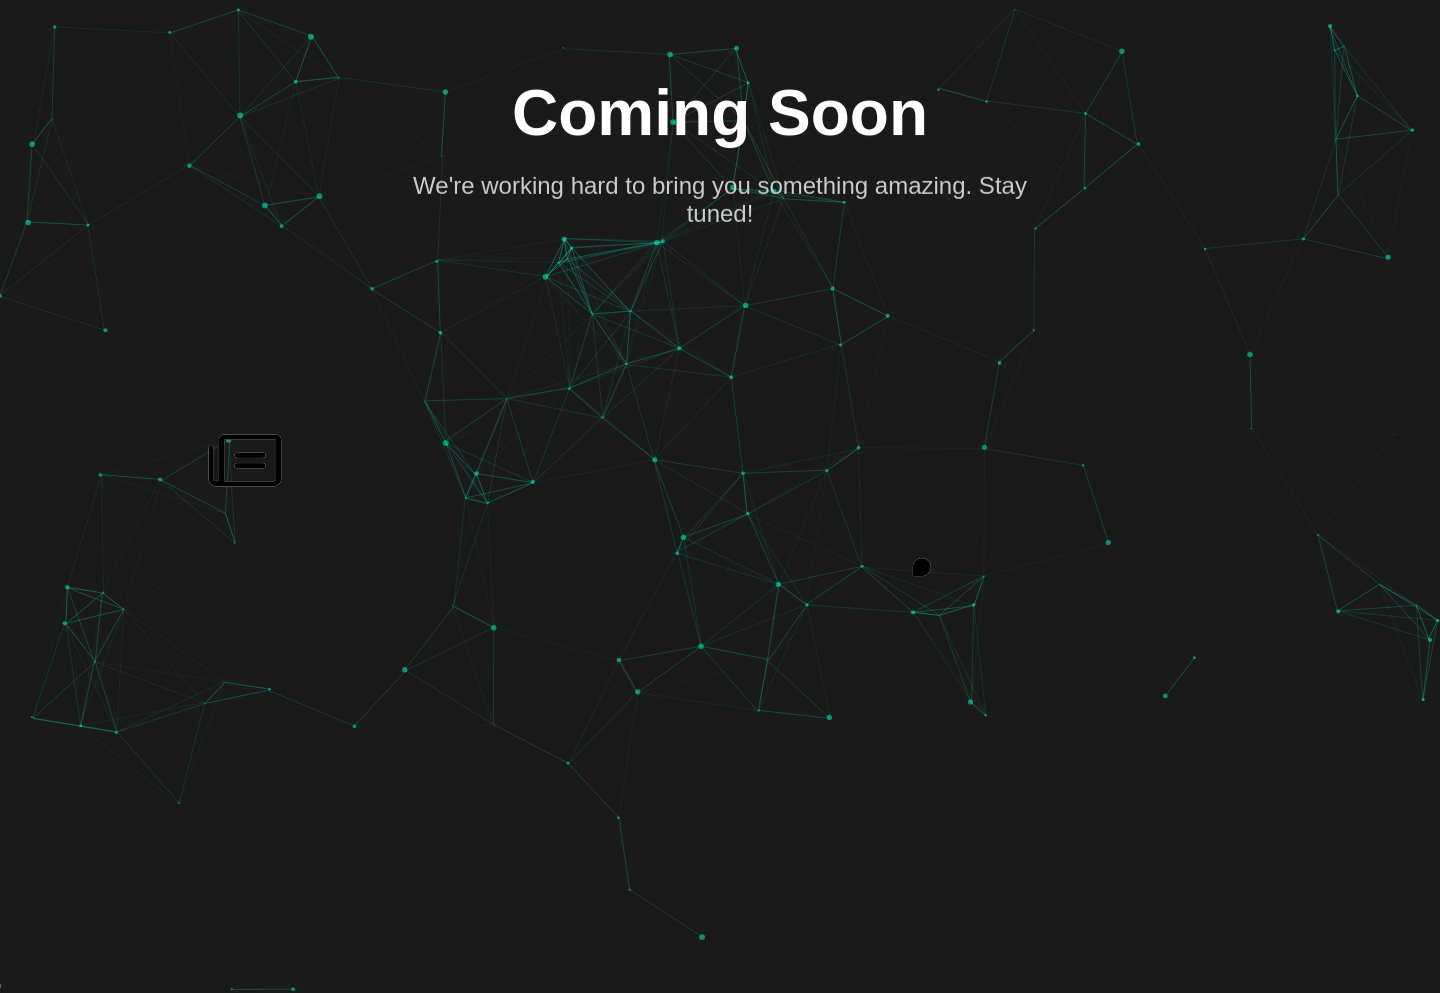 This screenshot has height=993, width=1440. Describe the element at coordinates (921, 567) in the screenshot. I see `open chat or messaging` at that location.